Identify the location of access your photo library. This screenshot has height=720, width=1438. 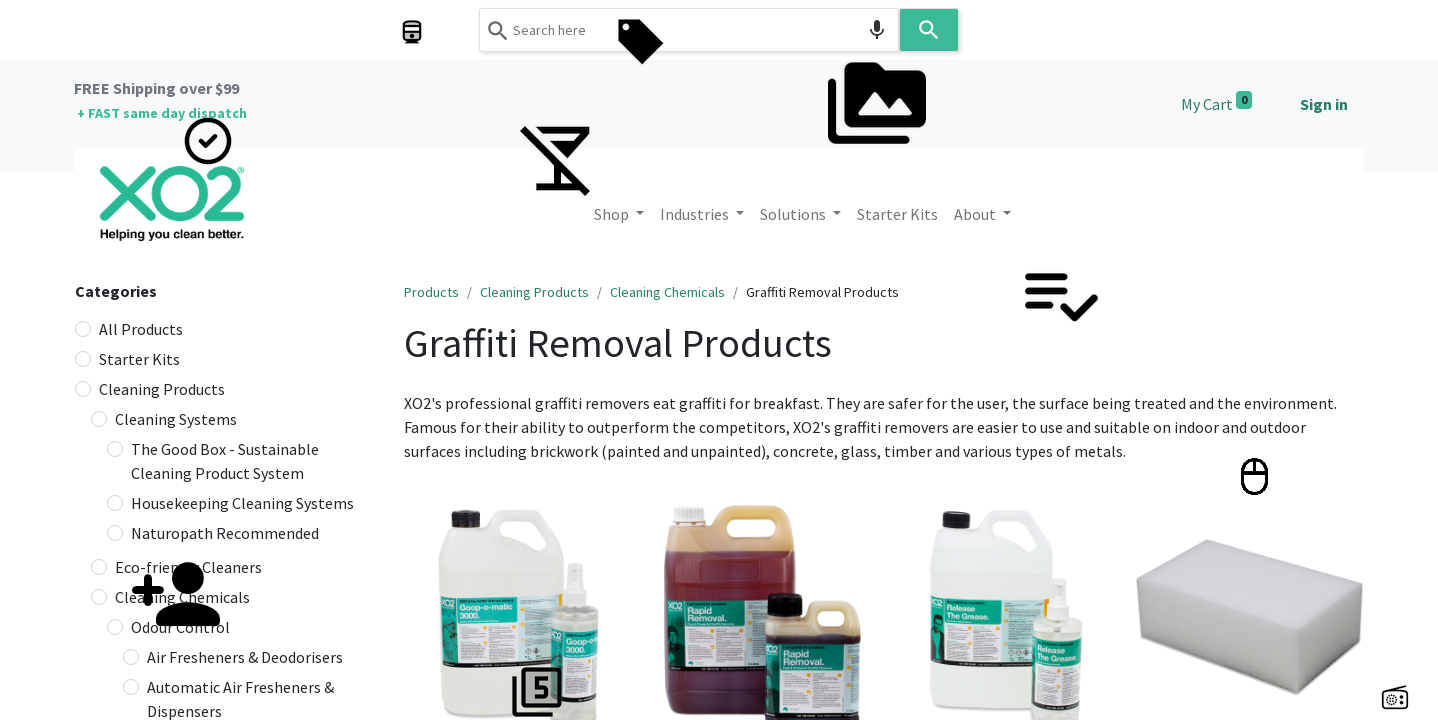
(877, 103).